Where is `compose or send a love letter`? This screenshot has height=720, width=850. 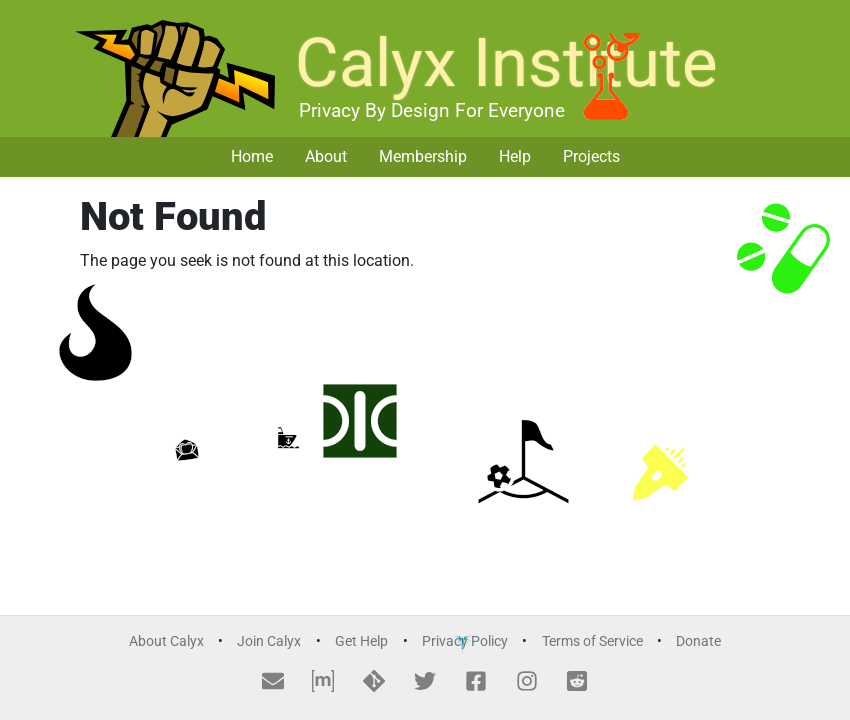
compose or send a love letter is located at coordinates (187, 450).